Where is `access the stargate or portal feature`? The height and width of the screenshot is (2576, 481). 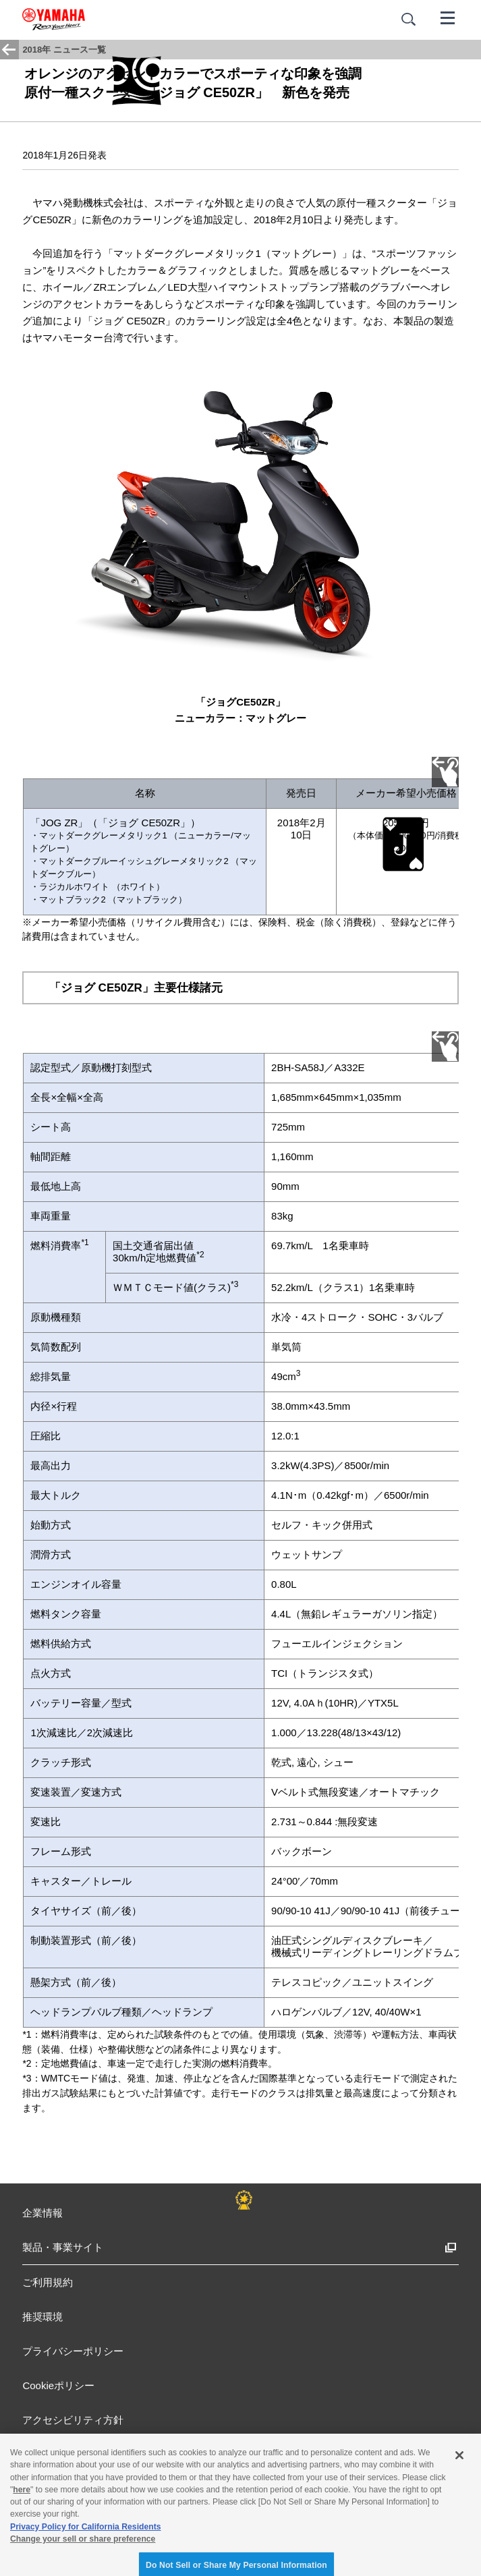 access the stargate or portal feature is located at coordinates (244, 2200).